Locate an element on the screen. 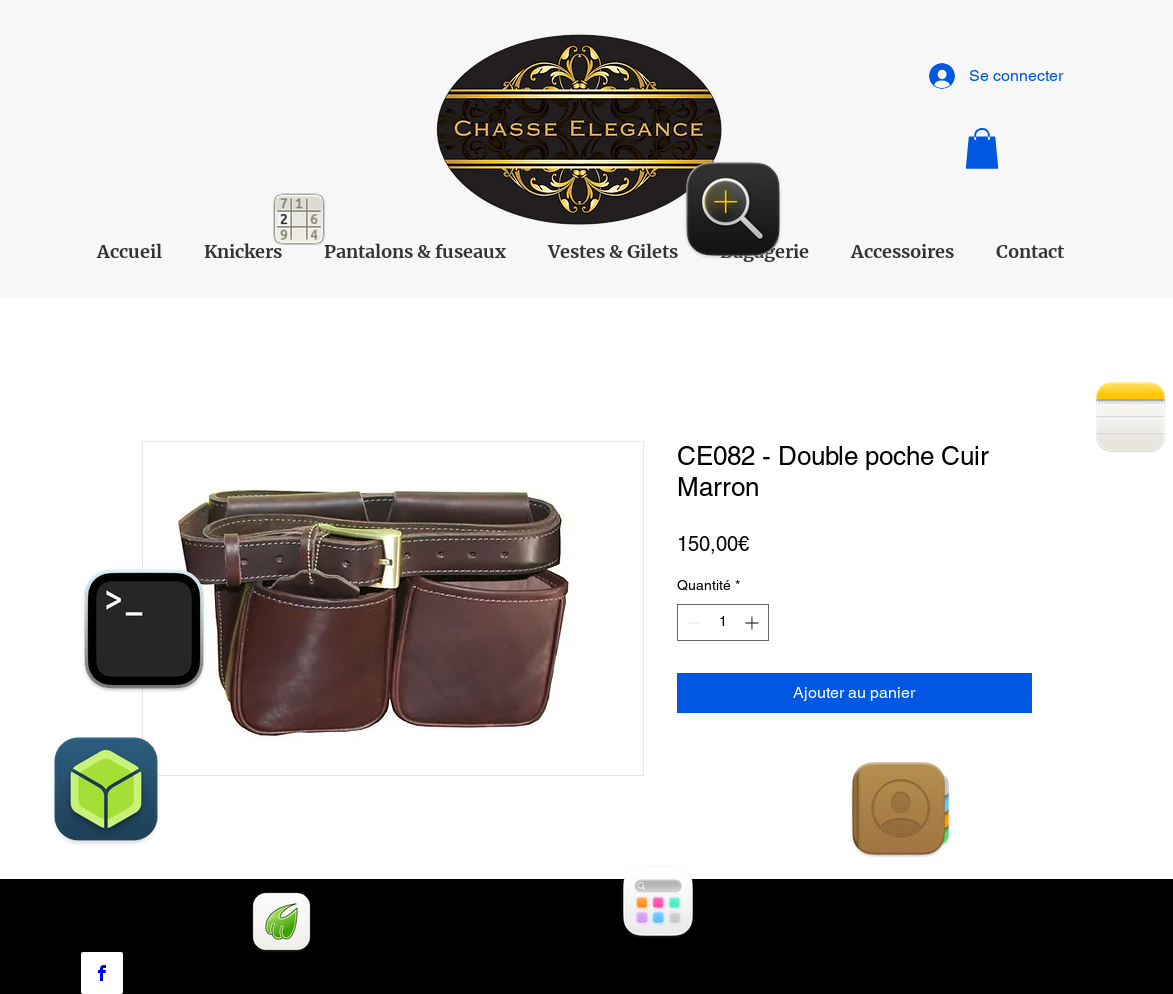 The width and height of the screenshot is (1173, 994). open terminal app is located at coordinates (144, 629).